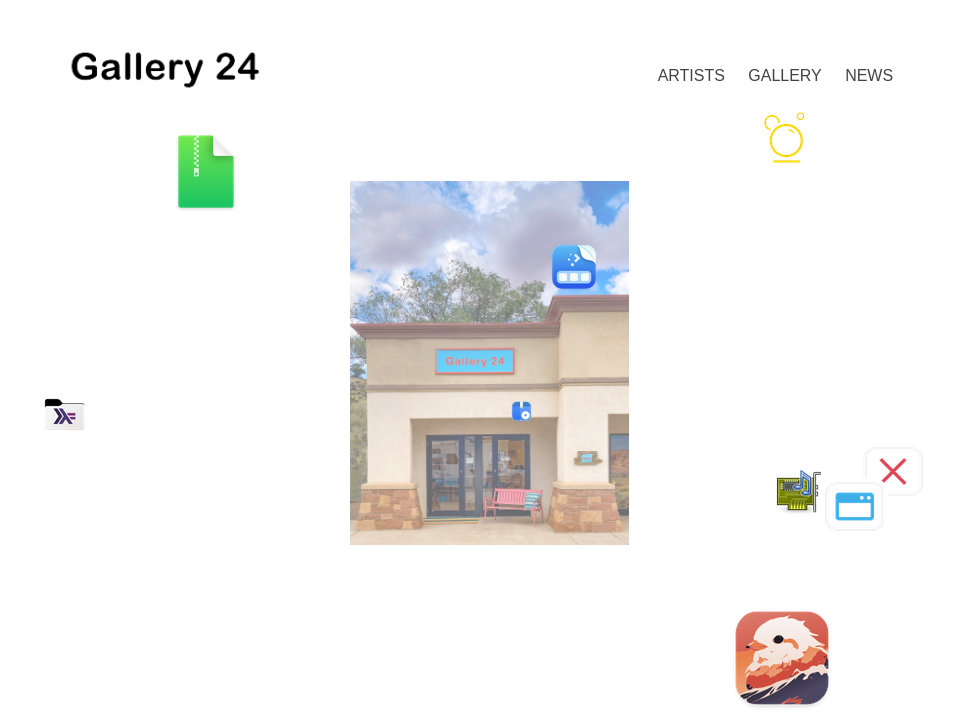 The height and width of the screenshot is (720, 980). What do you see at coordinates (874, 489) in the screenshot?
I see `close or shut down display` at bounding box center [874, 489].